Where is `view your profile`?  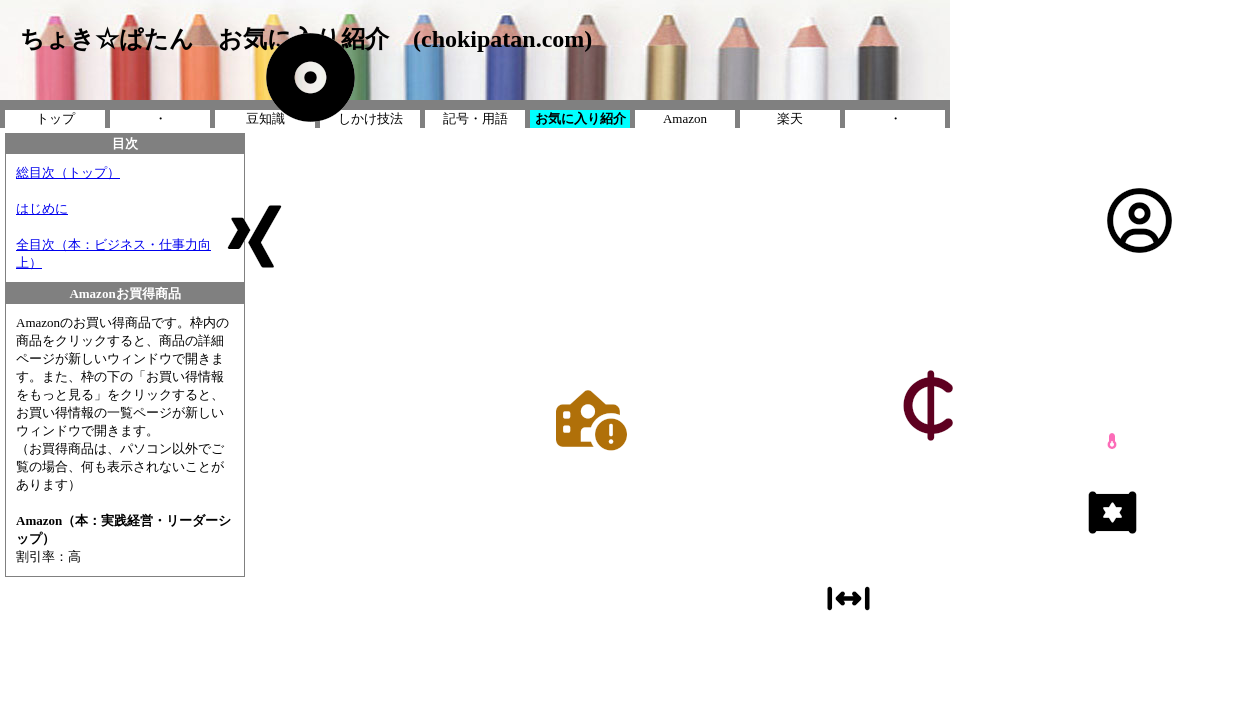
view your profile is located at coordinates (1139, 220).